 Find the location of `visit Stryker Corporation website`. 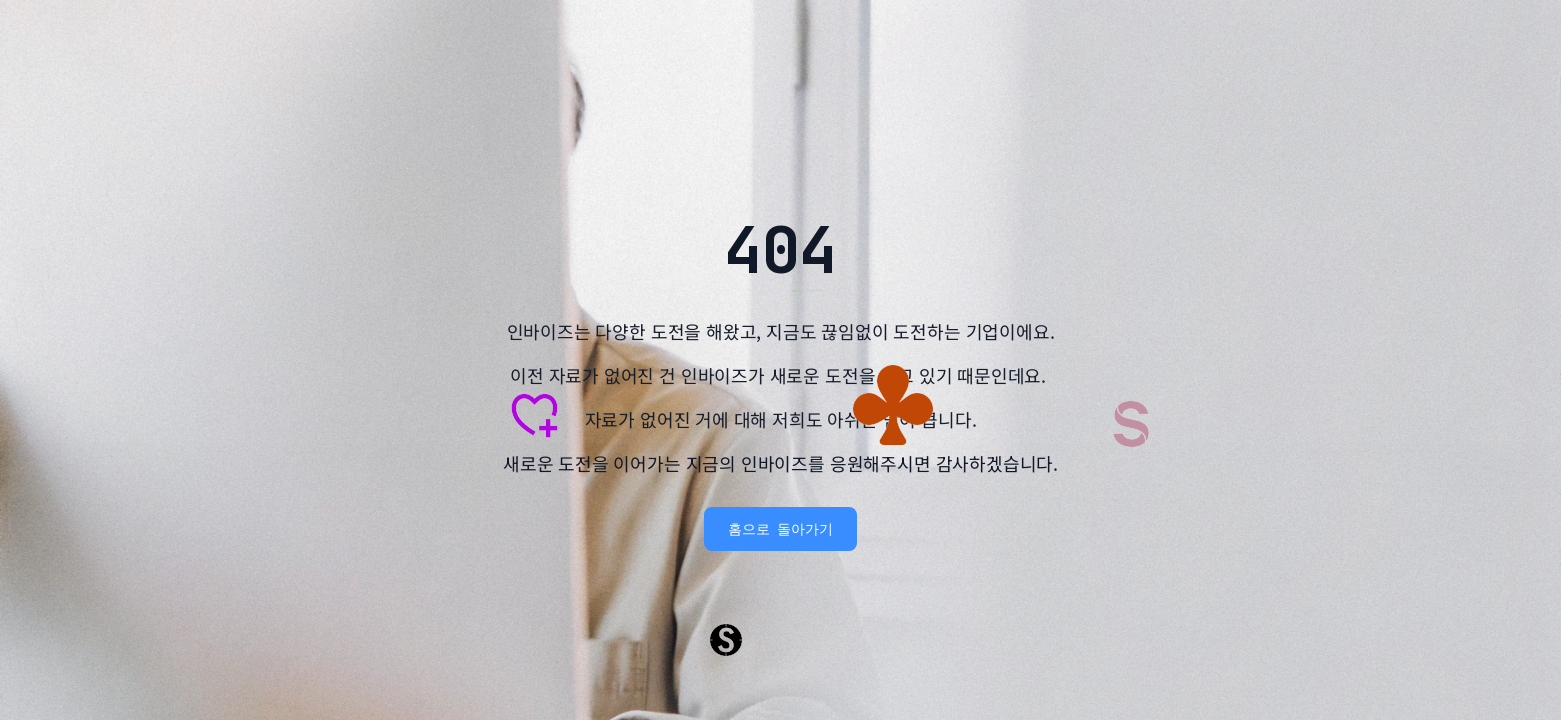

visit Stryker Corporation website is located at coordinates (726, 640).